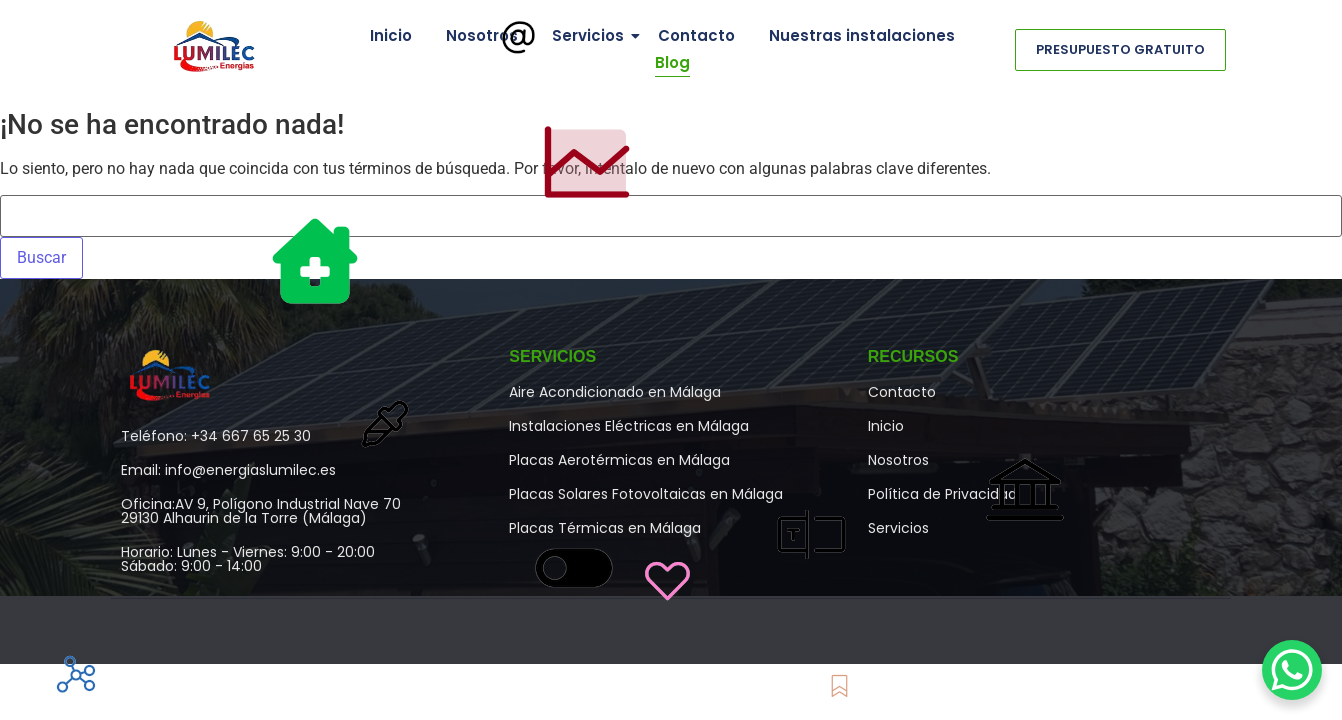 The width and height of the screenshot is (1342, 720). Describe the element at coordinates (76, 675) in the screenshot. I see `view network connections or relationships` at that location.